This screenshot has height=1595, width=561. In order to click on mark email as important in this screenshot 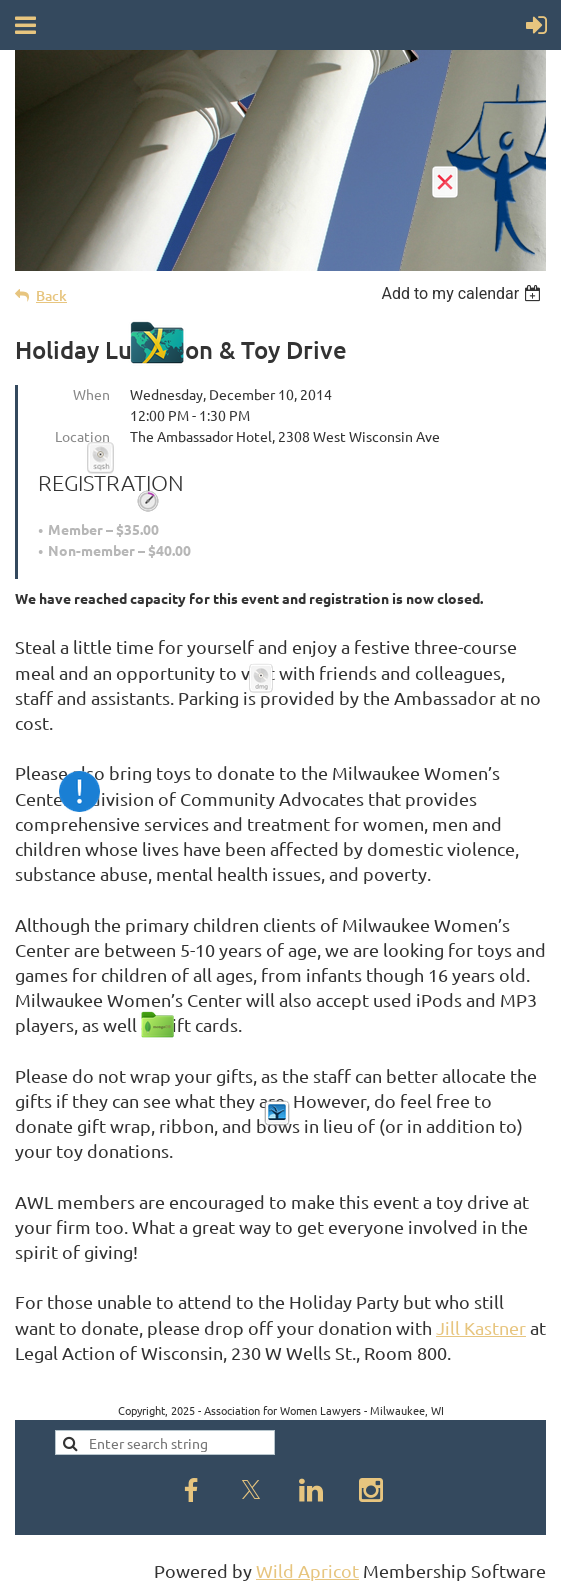, I will do `click(79, 791)`.